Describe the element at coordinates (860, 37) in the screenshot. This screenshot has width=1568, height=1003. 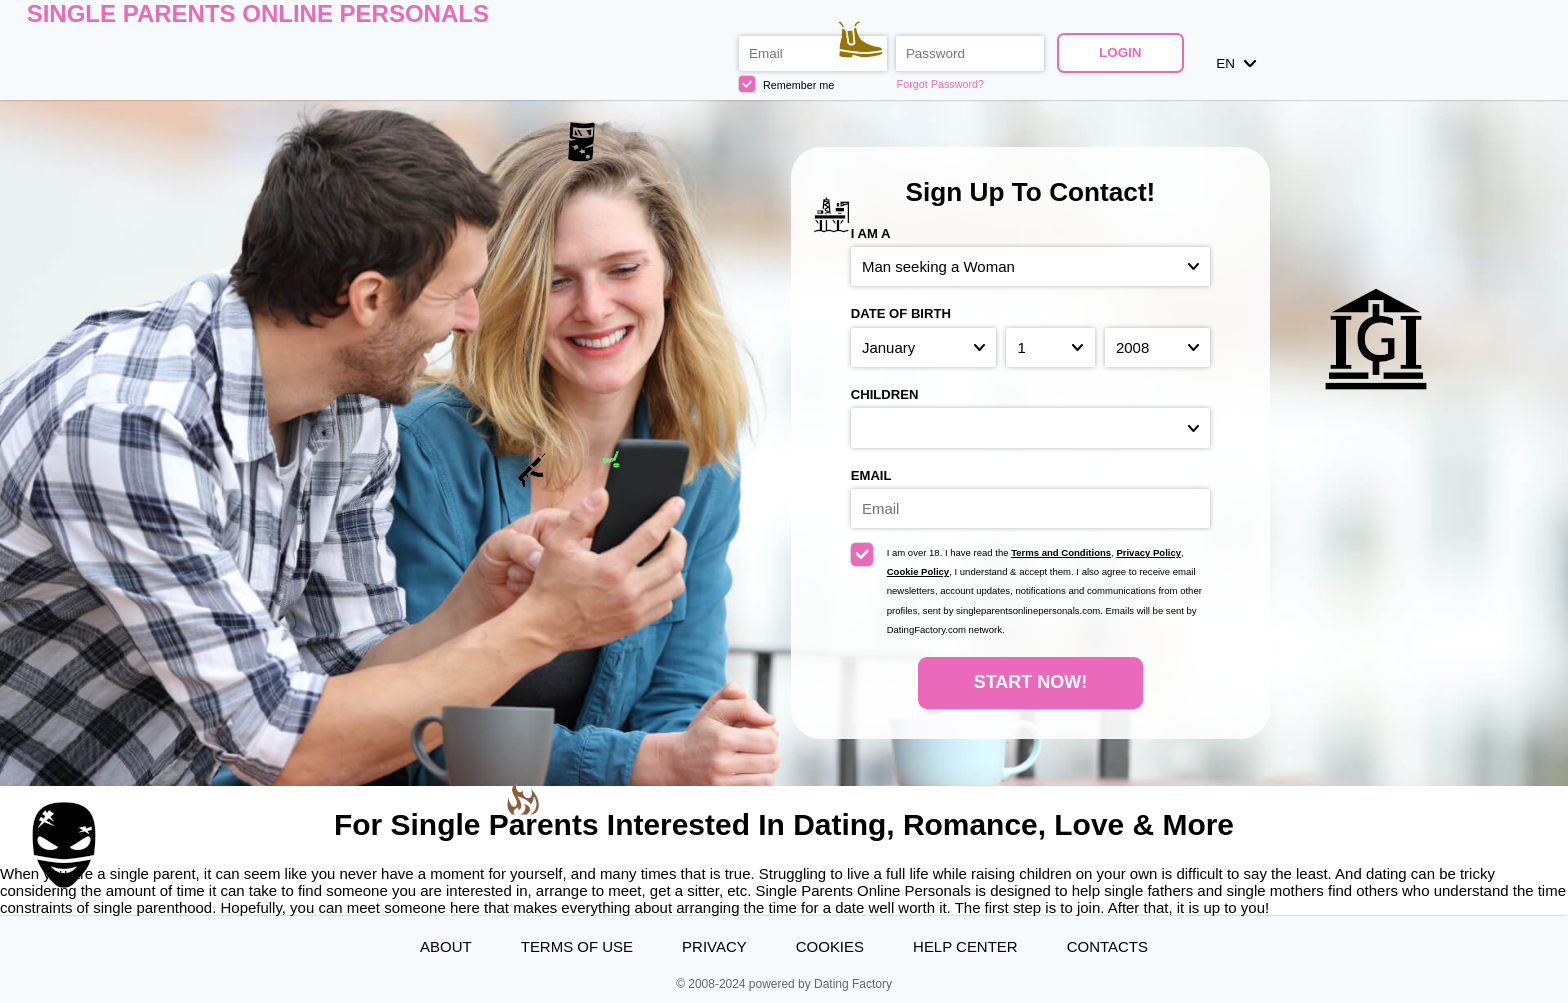
I see `browse footwear or boot options` at that location.